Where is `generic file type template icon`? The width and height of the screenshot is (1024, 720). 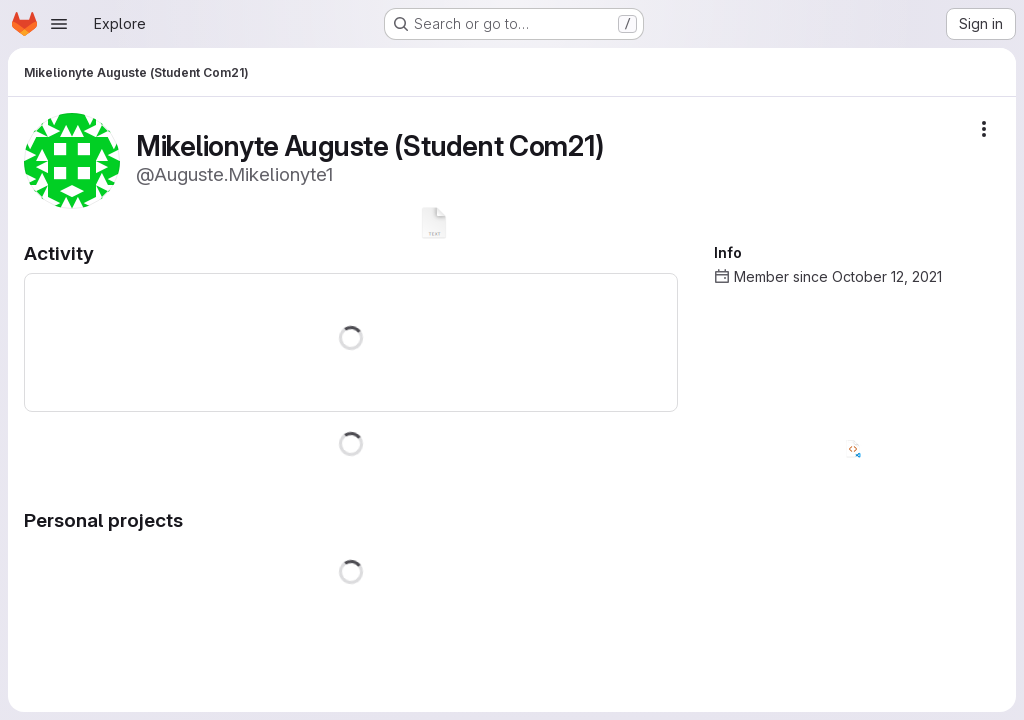 generic file type template icon is located at coordinates (434, 223).